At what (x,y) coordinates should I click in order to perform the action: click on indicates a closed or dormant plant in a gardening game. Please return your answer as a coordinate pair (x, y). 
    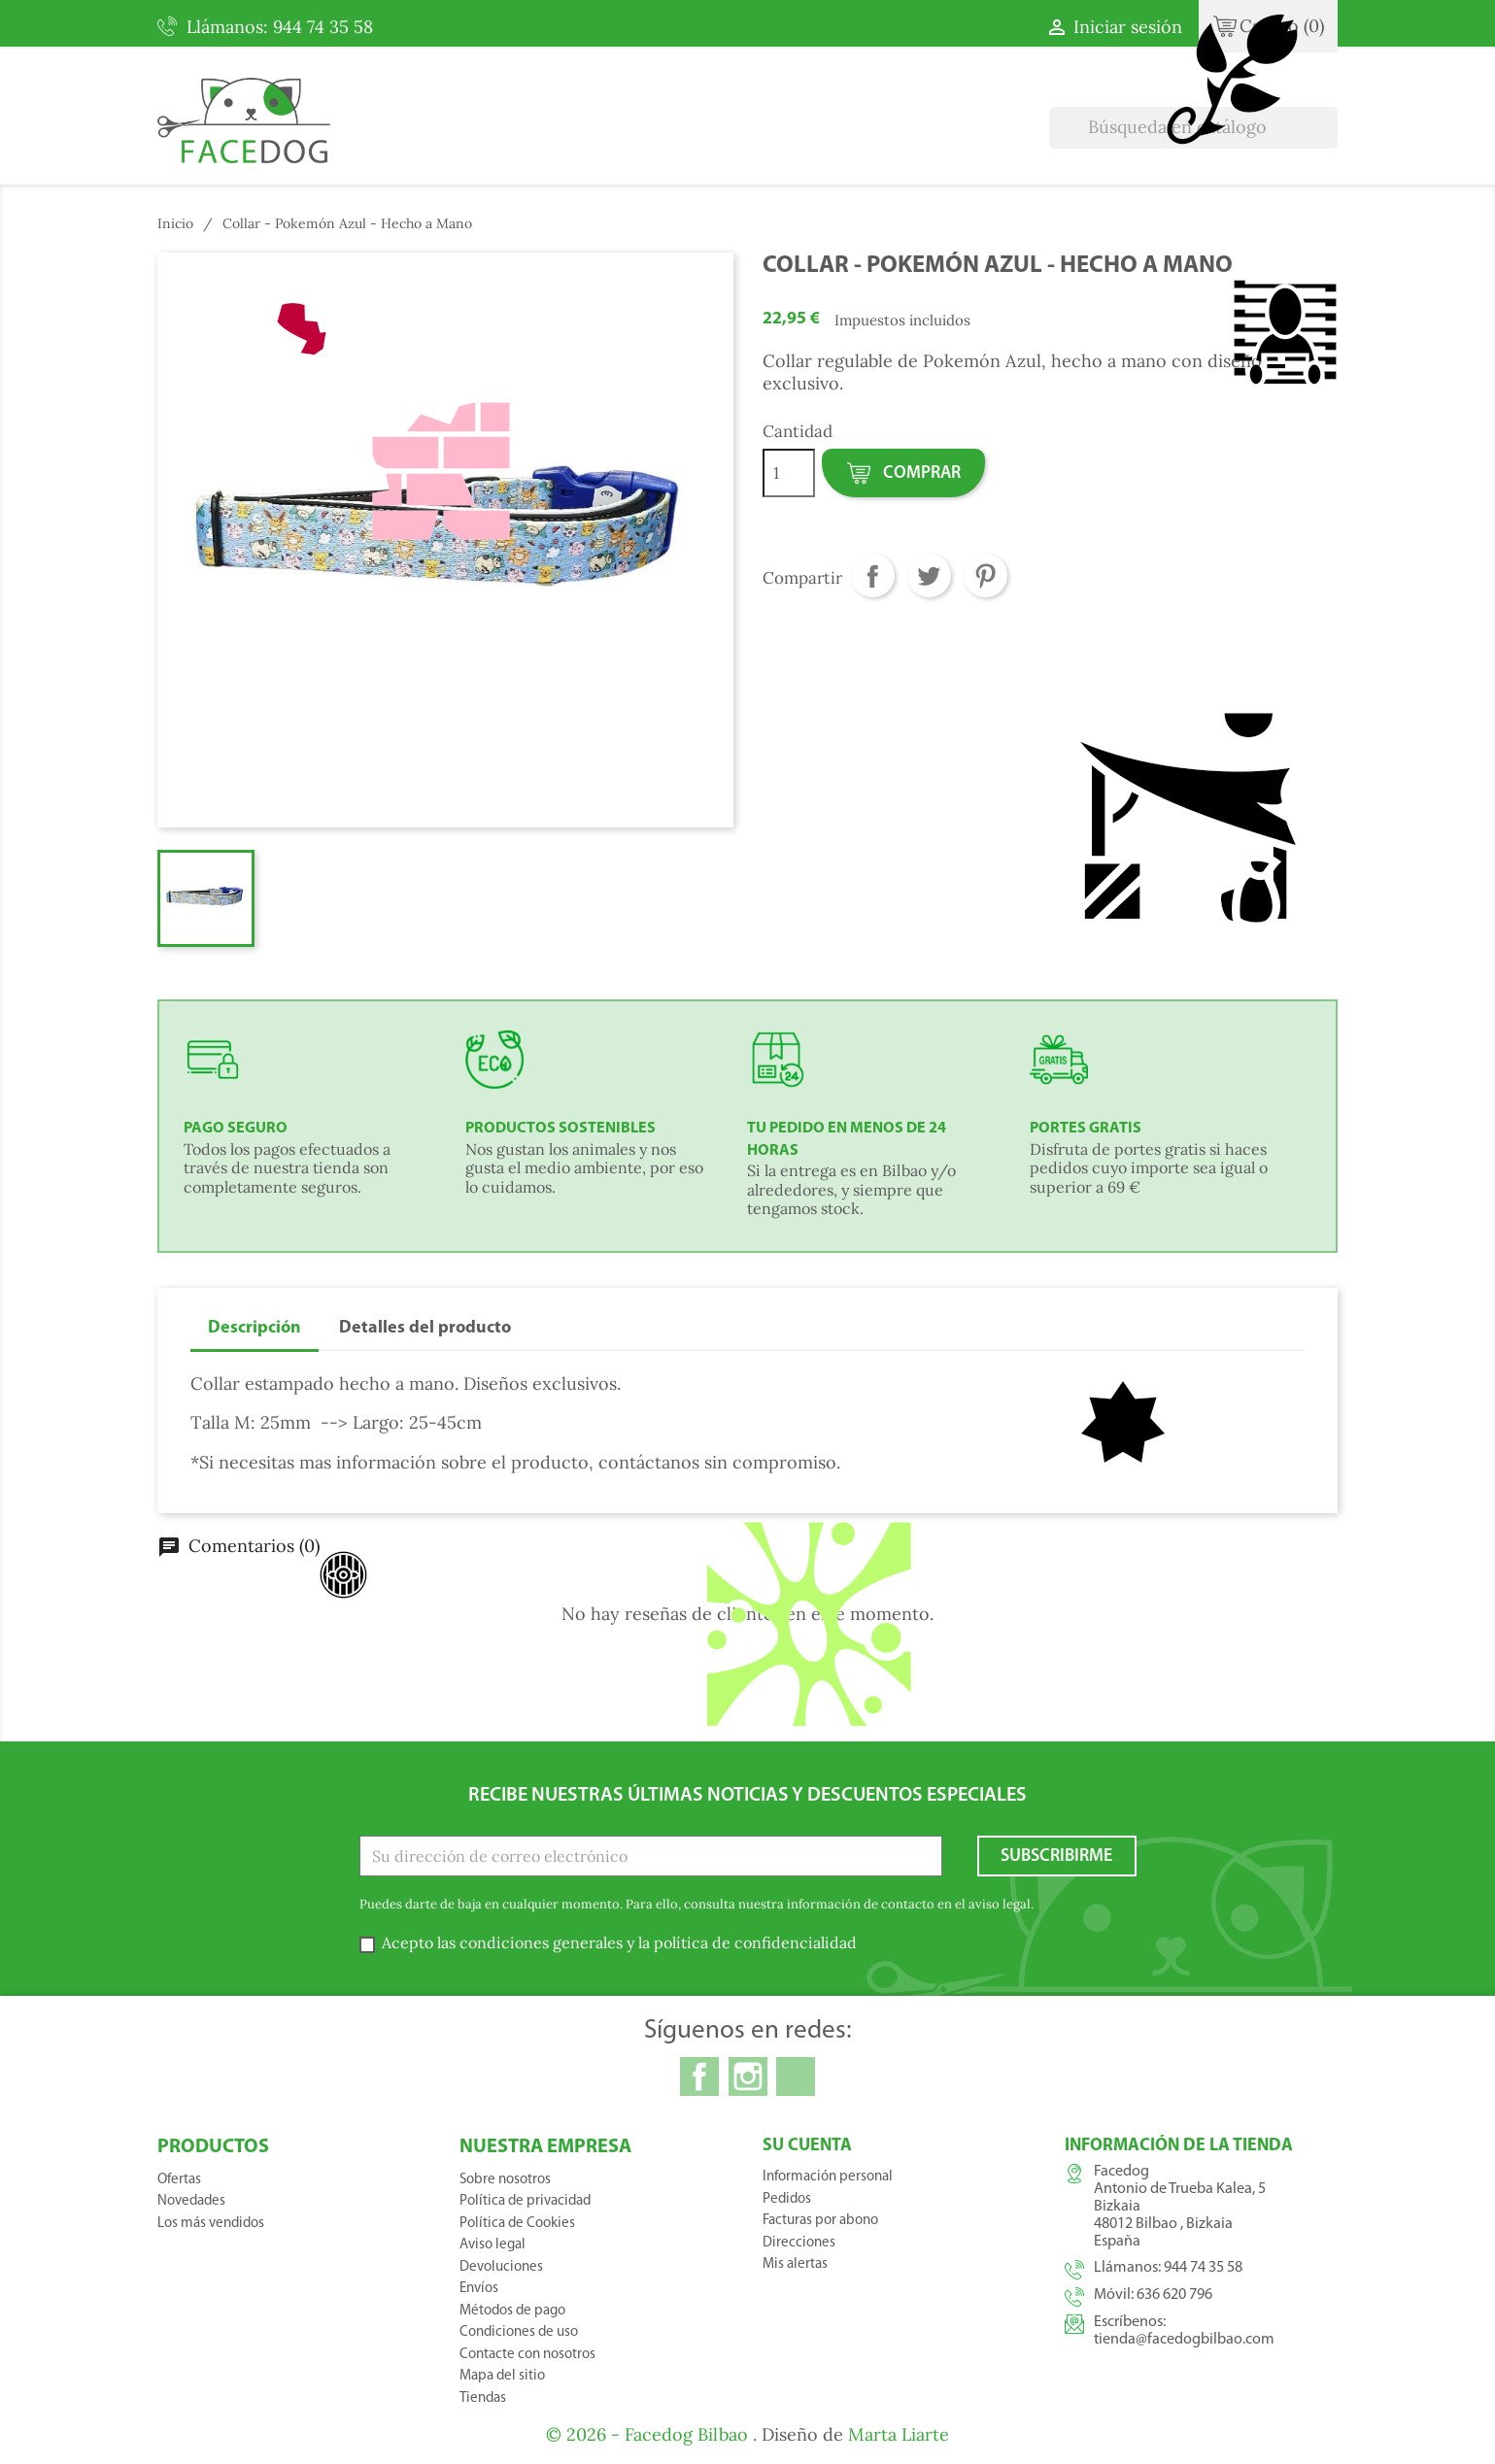
    Looking at the image, I should click on (1233, 81).